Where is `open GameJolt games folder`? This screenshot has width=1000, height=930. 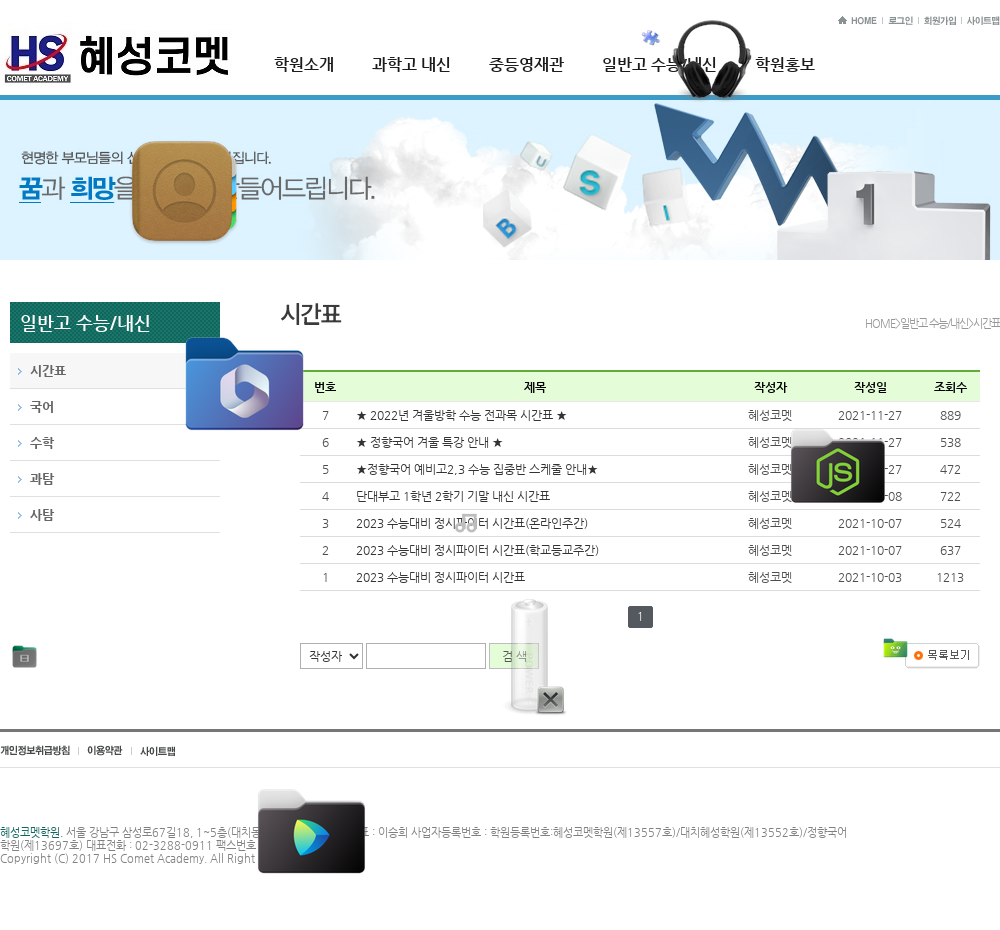
open GameJolt games folder is located at coordinates (895, 648).